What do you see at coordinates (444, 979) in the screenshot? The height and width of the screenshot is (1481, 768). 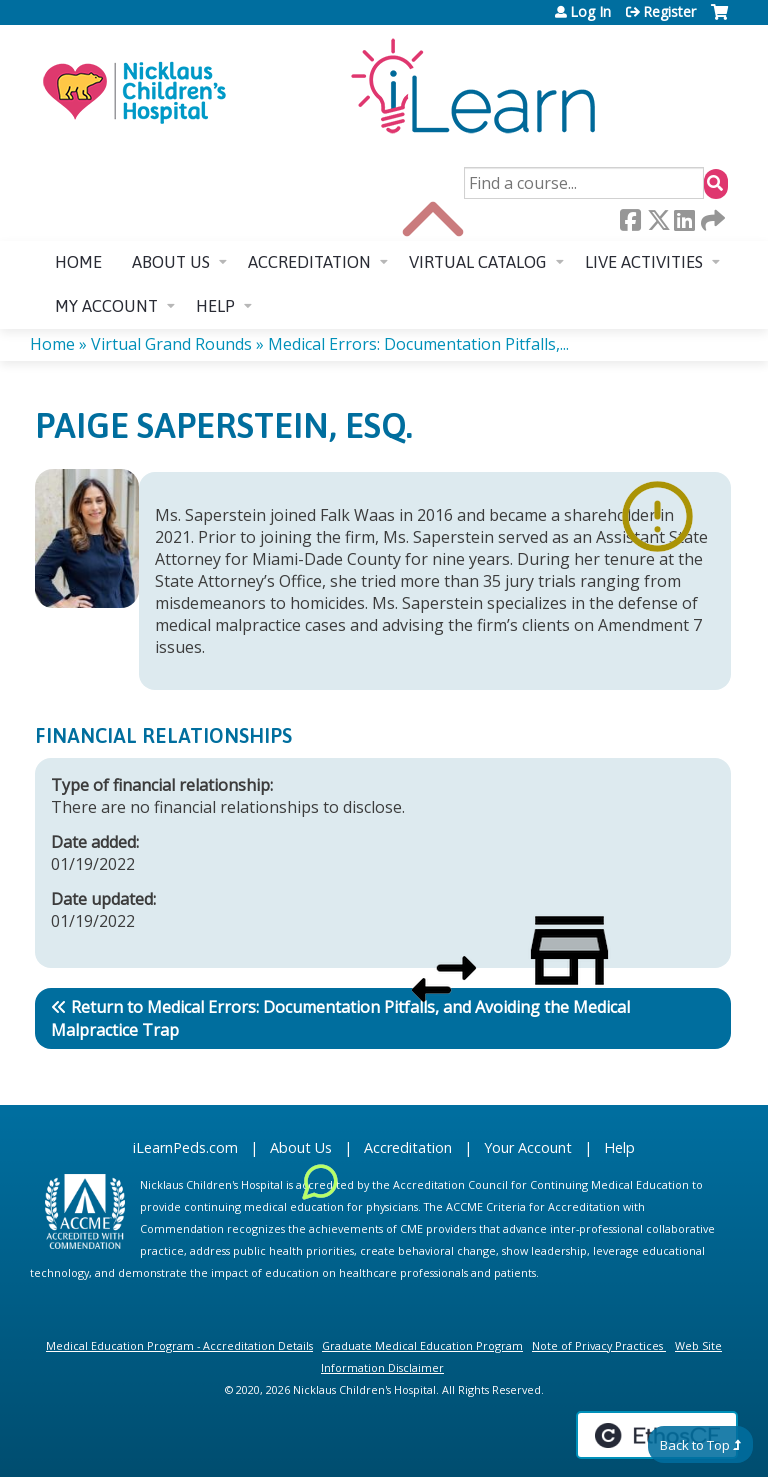 I see `swap or exchange items` at bounding box center [444, 979].